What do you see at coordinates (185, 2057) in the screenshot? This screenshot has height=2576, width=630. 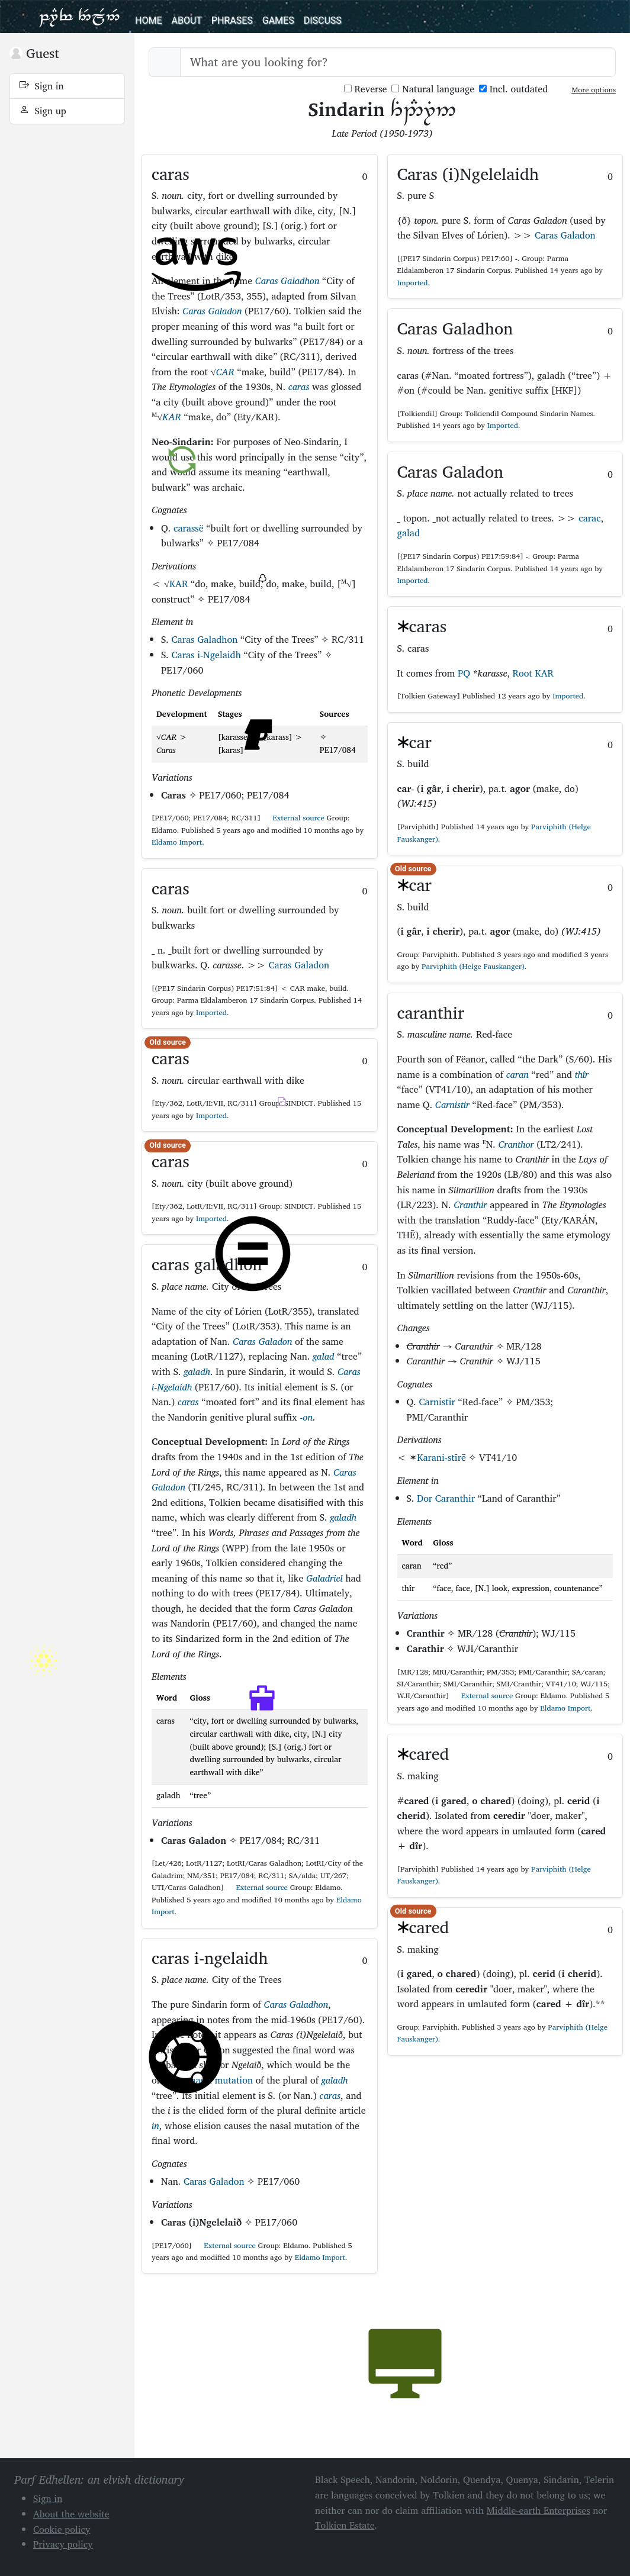 I see `launch ubuntu operating system` at bounding box center [185, 2057].